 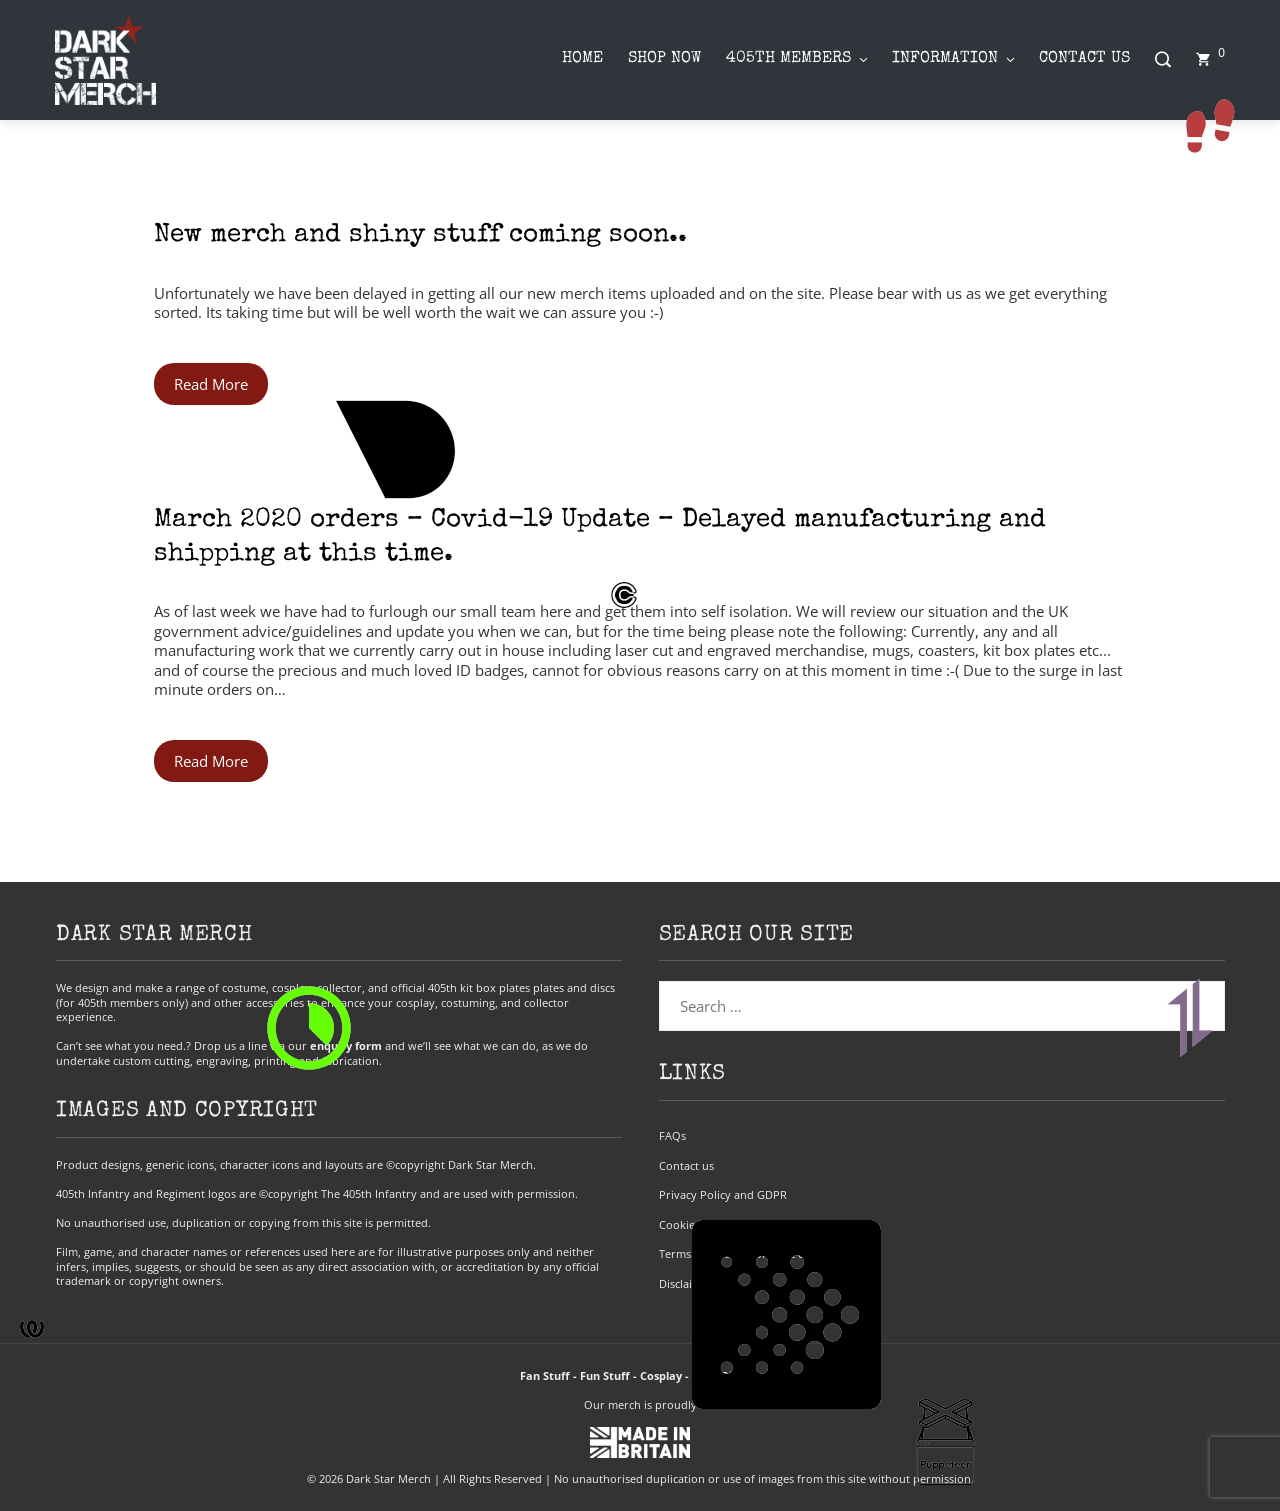 What do you see at coordinates (395, 449) in the screenshot?
I see `open netdata monitoring dashboard` at bounding box center [395, 449].